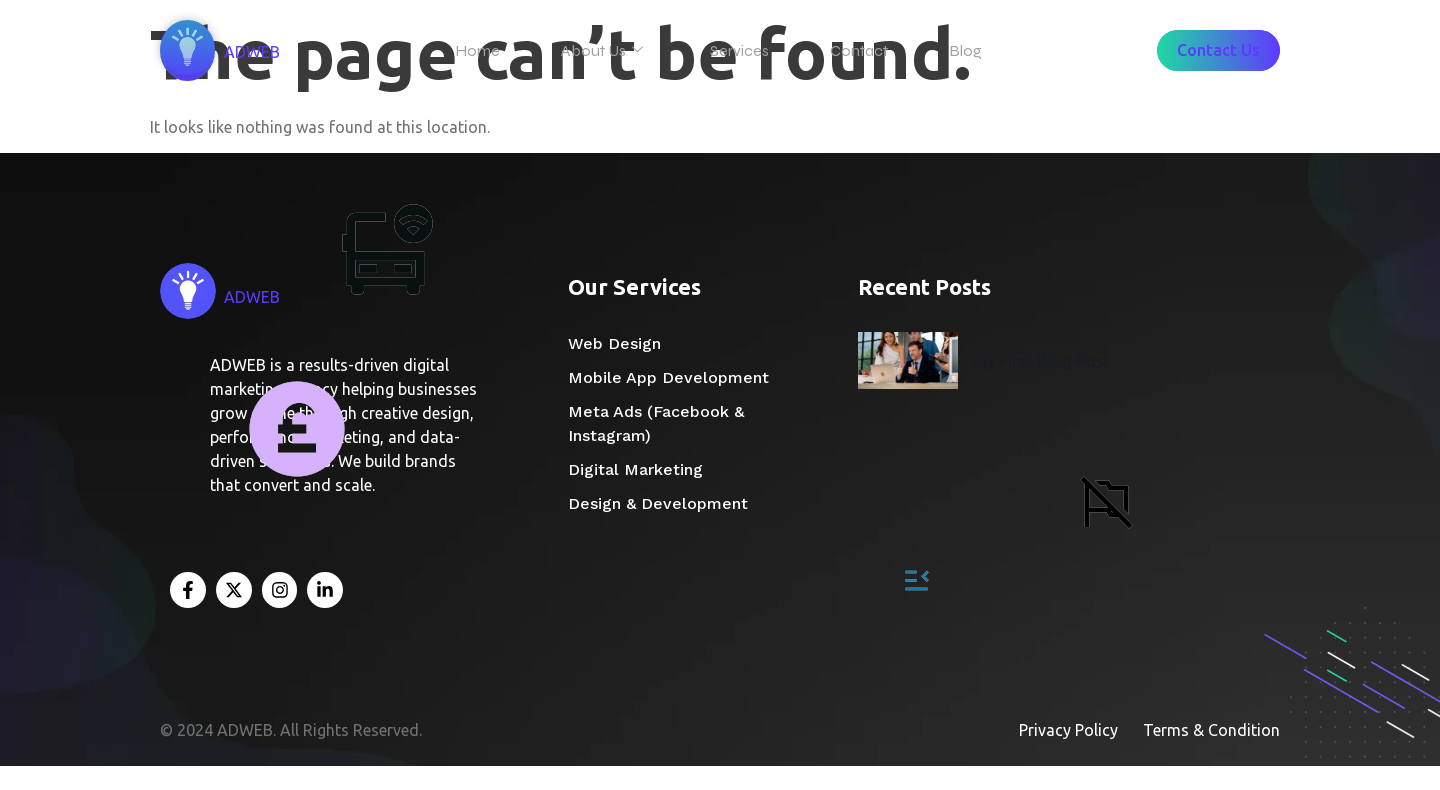  Describe the element at coordinates (297, 429) in the screenshot. I see `view balance in british pounds` at that location.